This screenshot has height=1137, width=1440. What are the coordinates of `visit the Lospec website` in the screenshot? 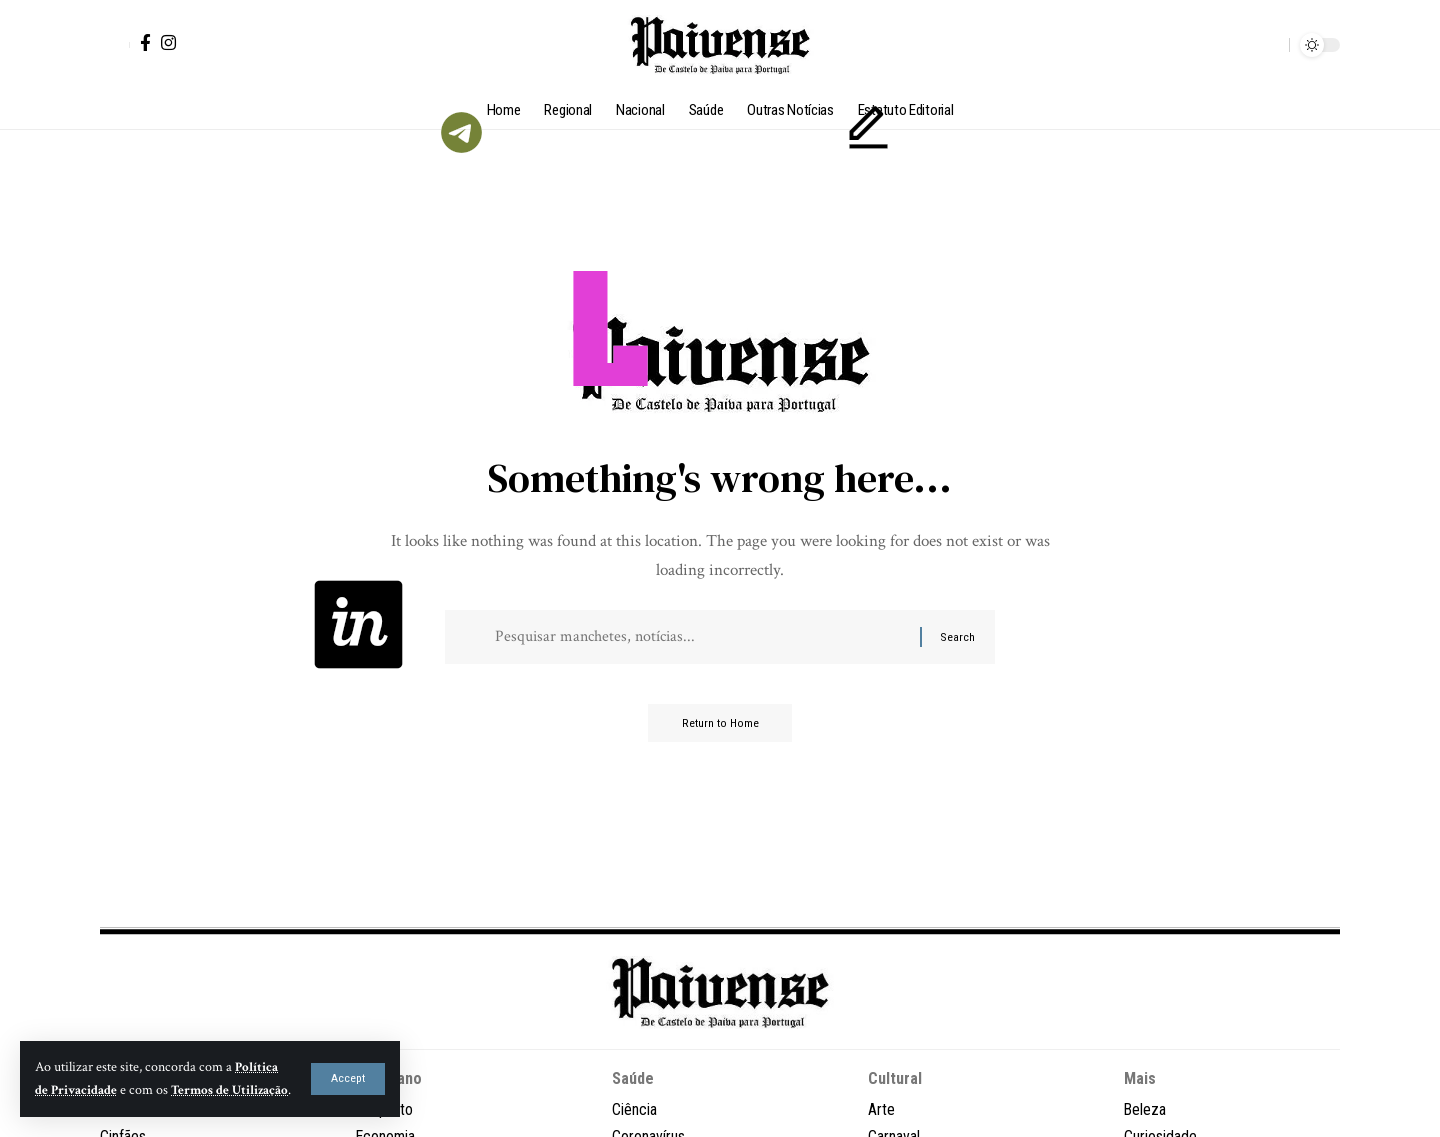 It's located at (610, 328).